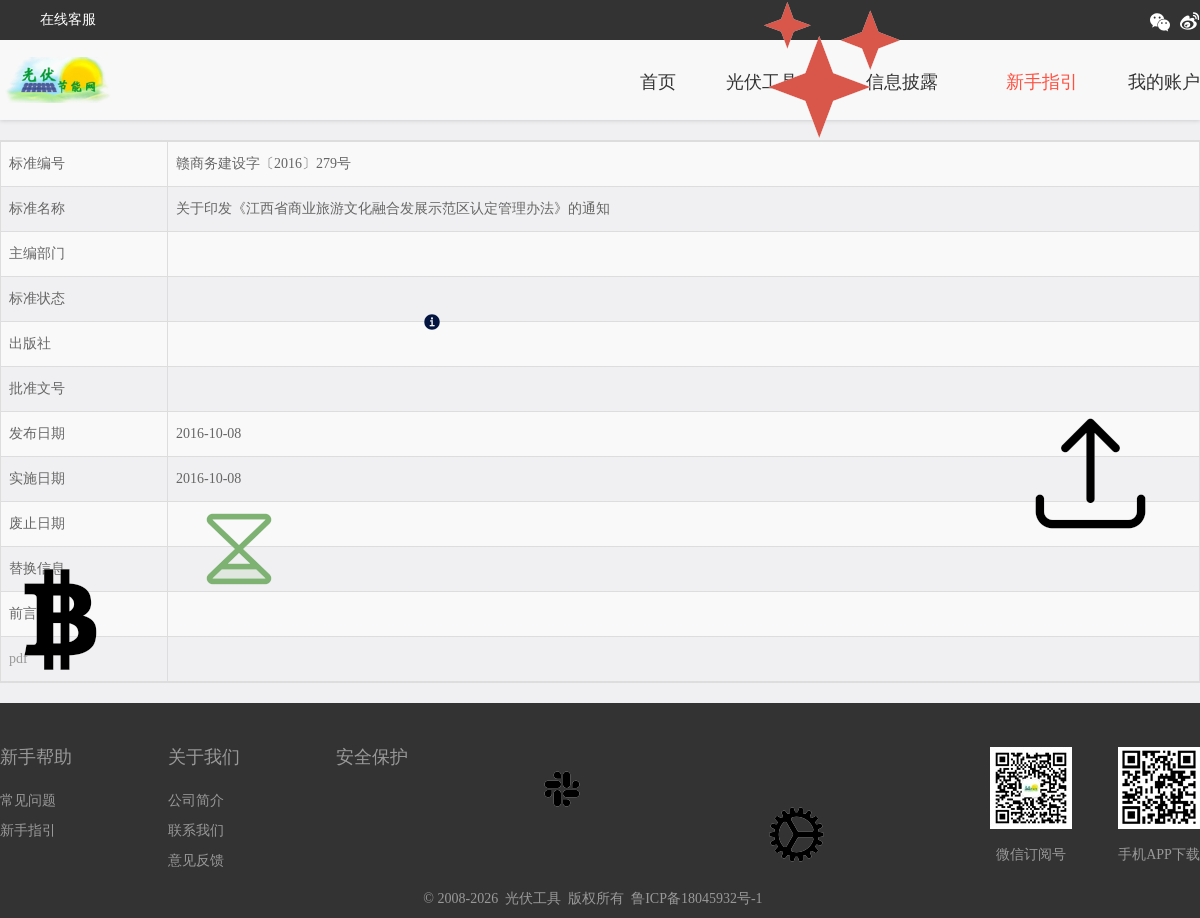  Describe the element at coordinates (60, 619) in the screenshot. I see `bitcoin cryptocurrency logo` at that location.